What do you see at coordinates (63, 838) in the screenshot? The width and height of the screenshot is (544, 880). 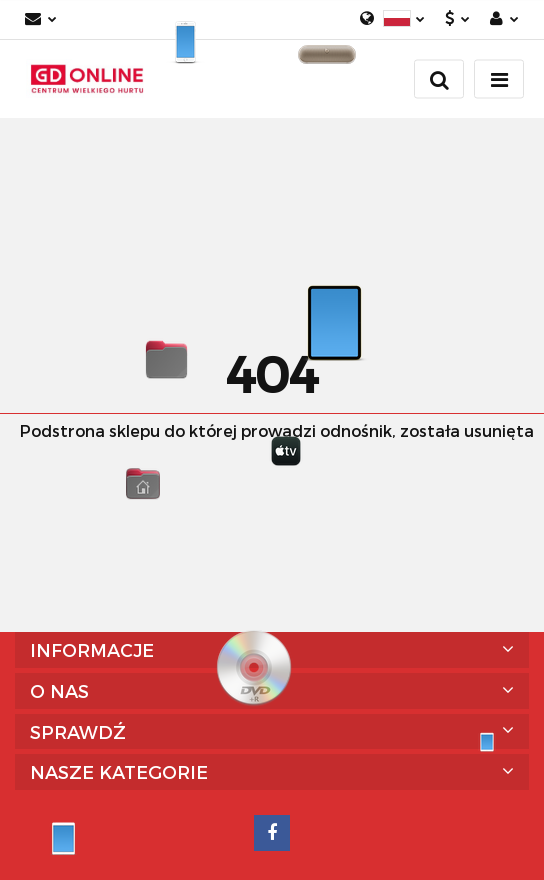 I see `iPad Air 2 with cellular connectivity detected` at bounding box center [63, 838].